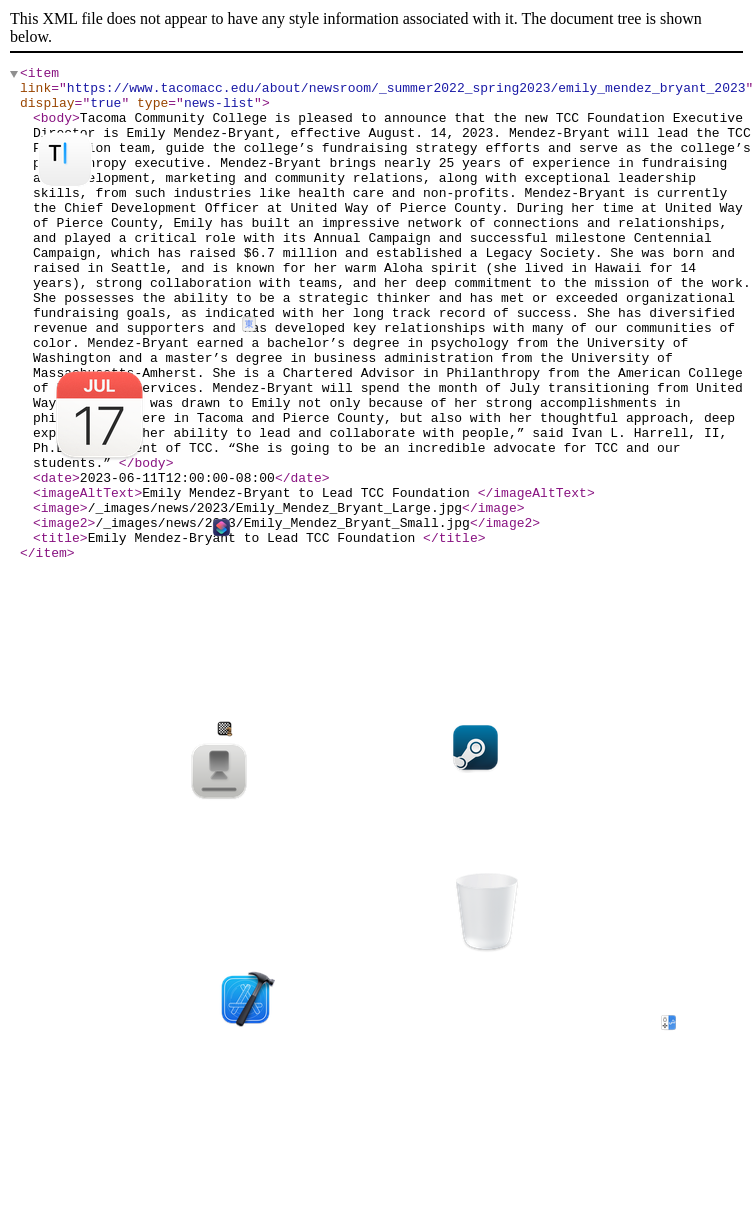 This screenshot has height=1218, width=753. I want to click on open the calendar app, so click(99, 414).